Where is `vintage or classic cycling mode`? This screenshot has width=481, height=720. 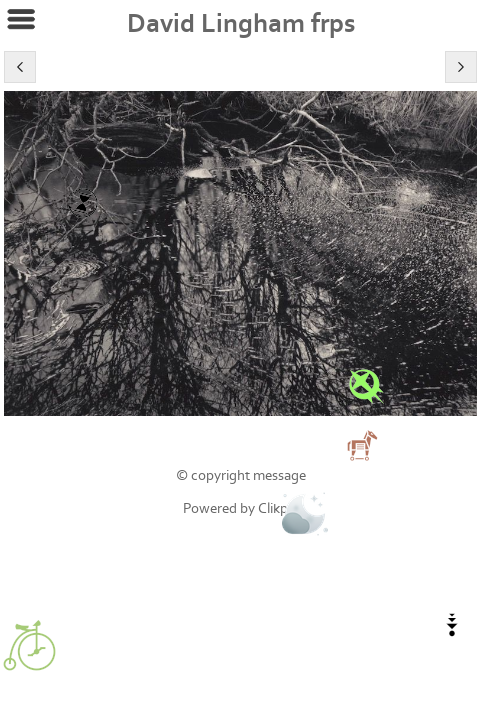 vintage or classic cycling mode is located at coordinates (29, 644).